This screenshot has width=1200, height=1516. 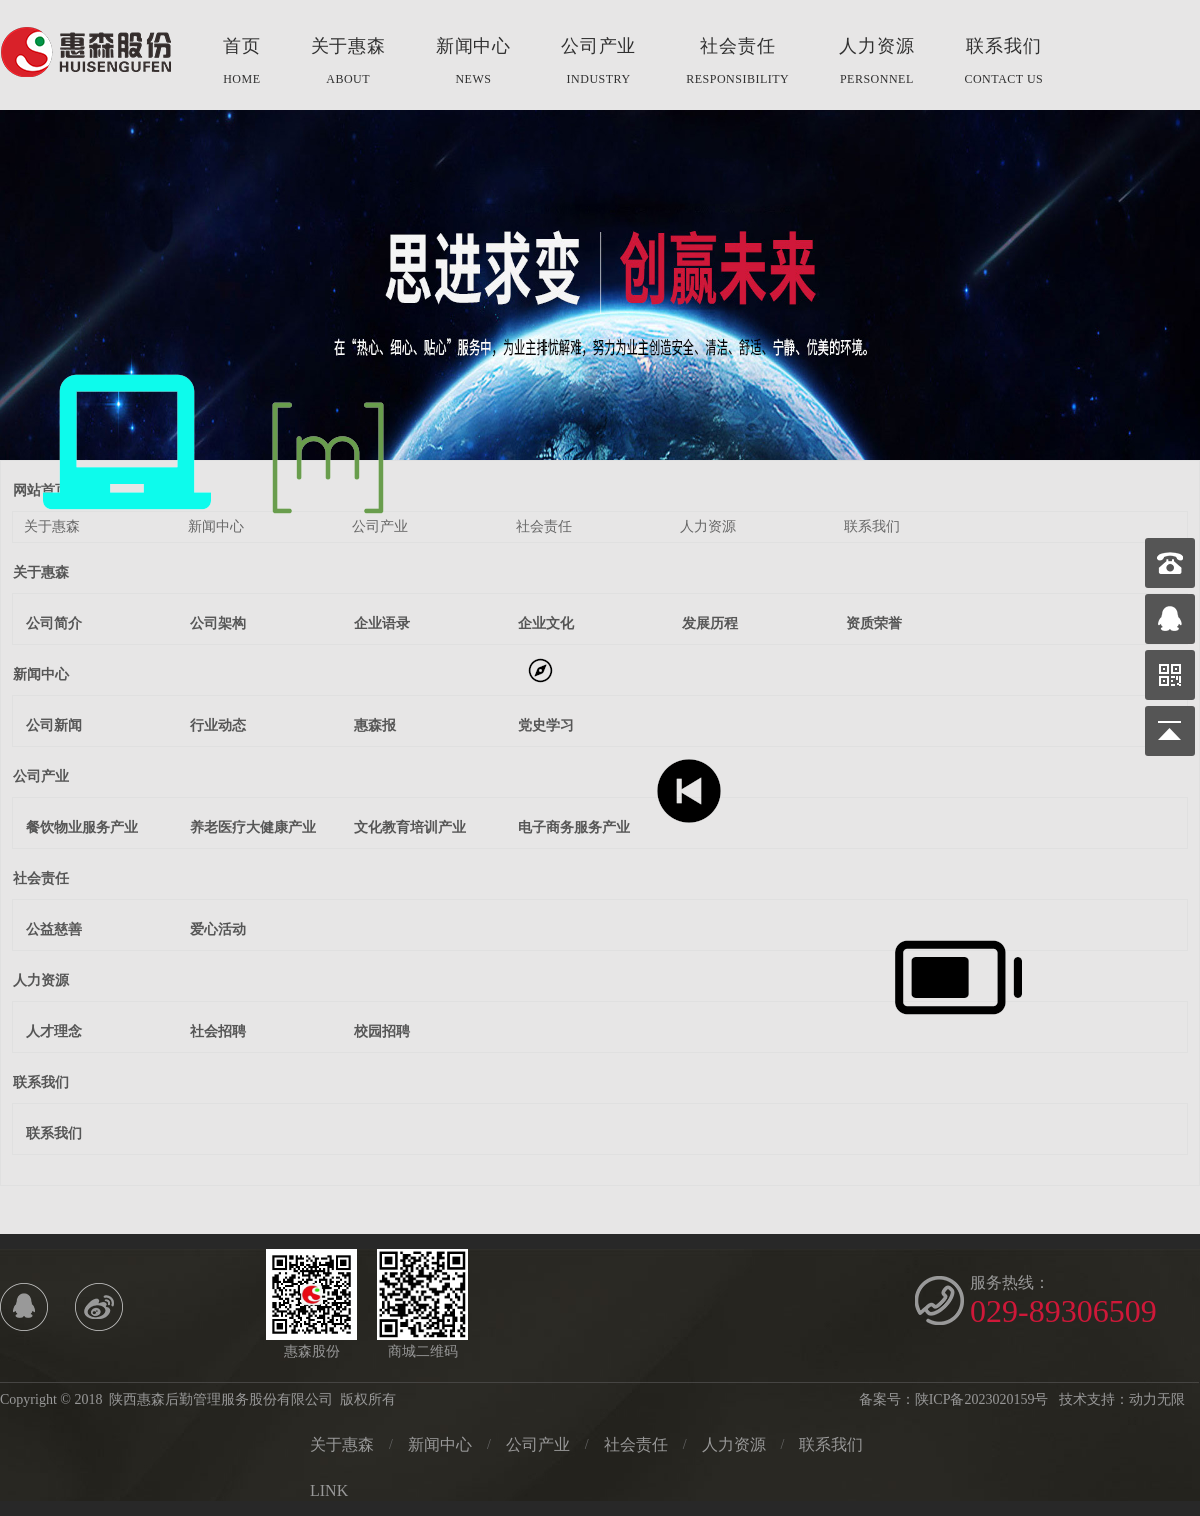 I want to click on indicates battery is at high charge level, so click(x=956, y=977).